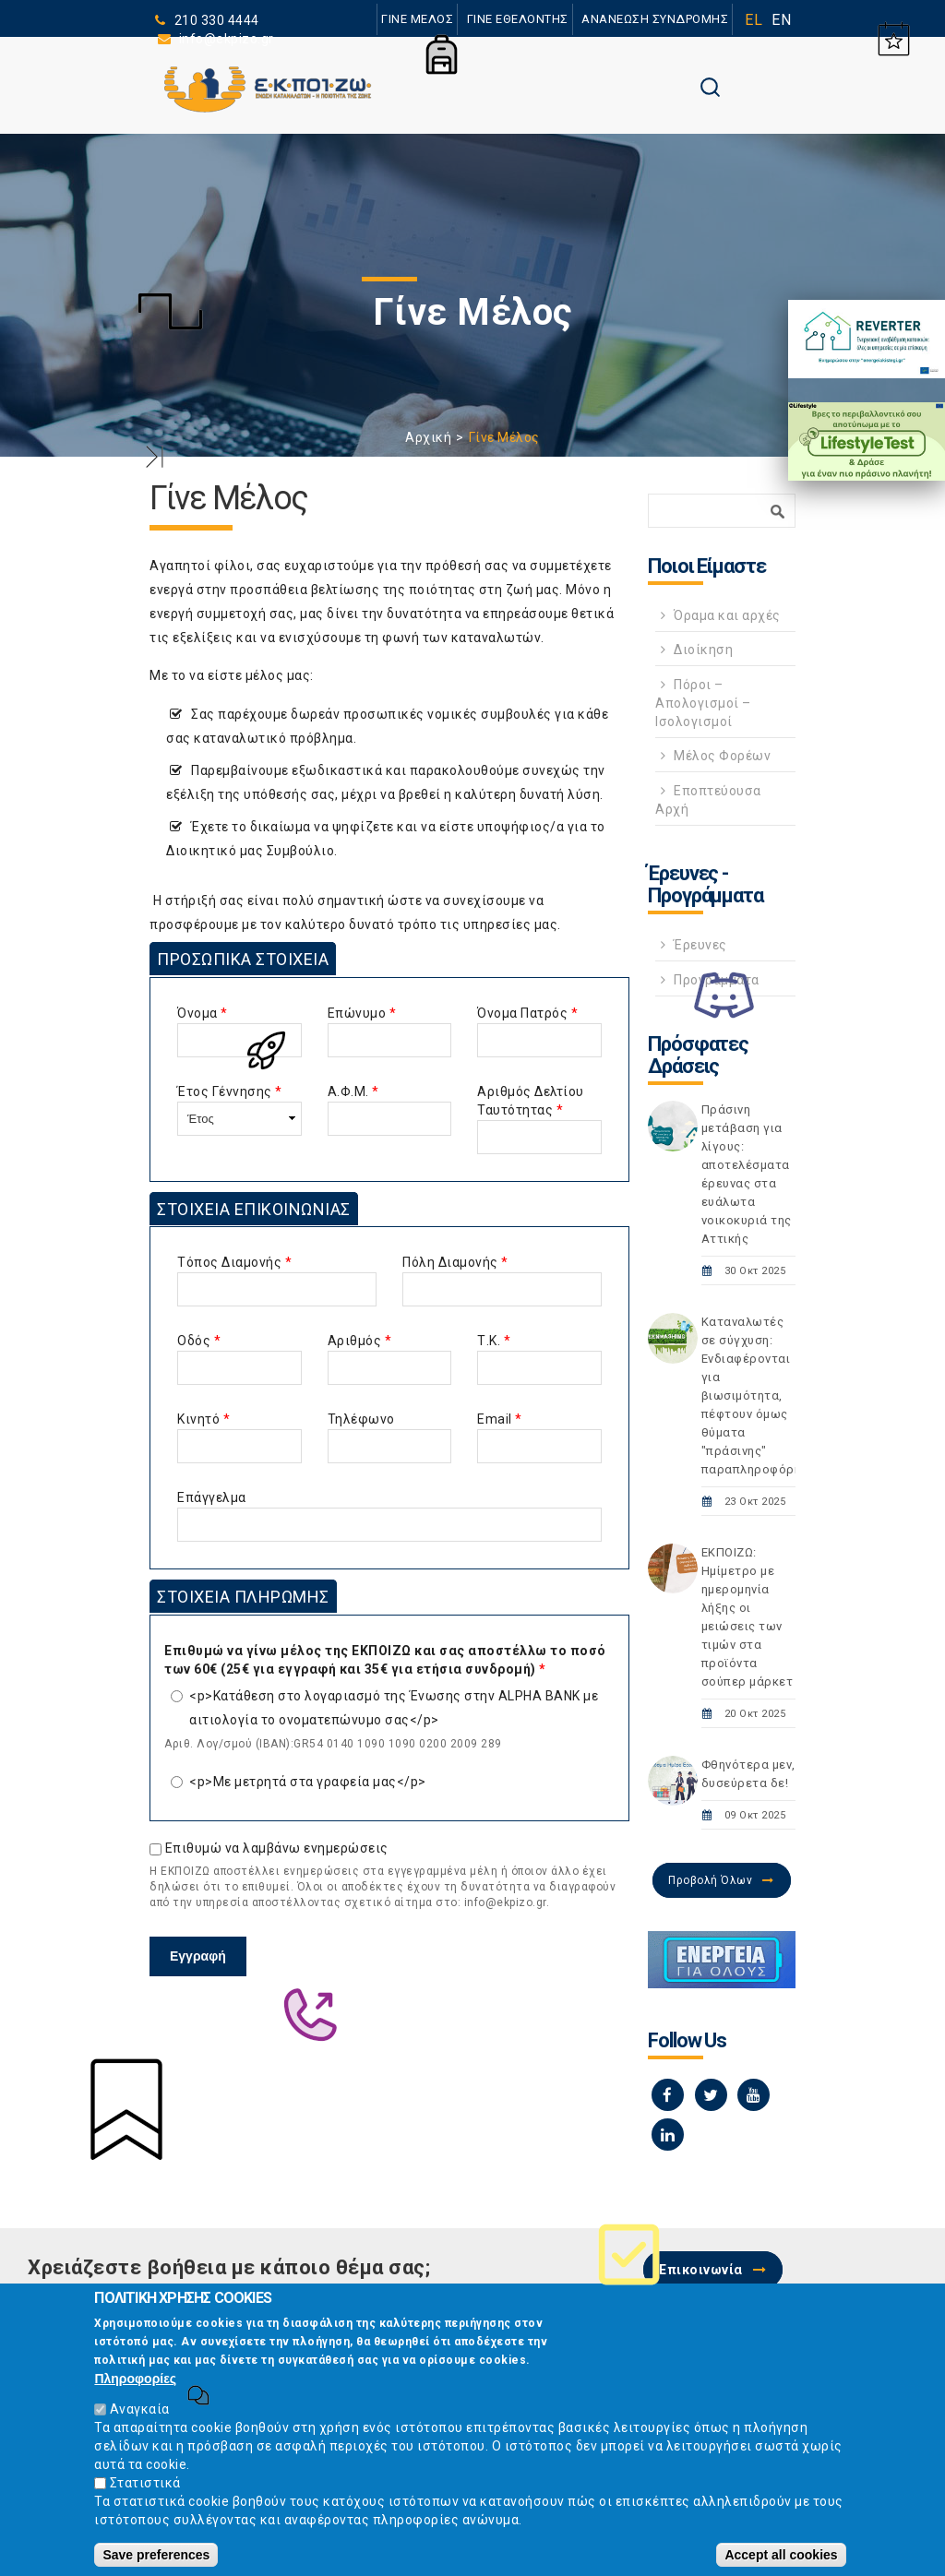  Describe the element at coordinates (155, 457) in the screenshot. I see `skip to end of content` at that location.